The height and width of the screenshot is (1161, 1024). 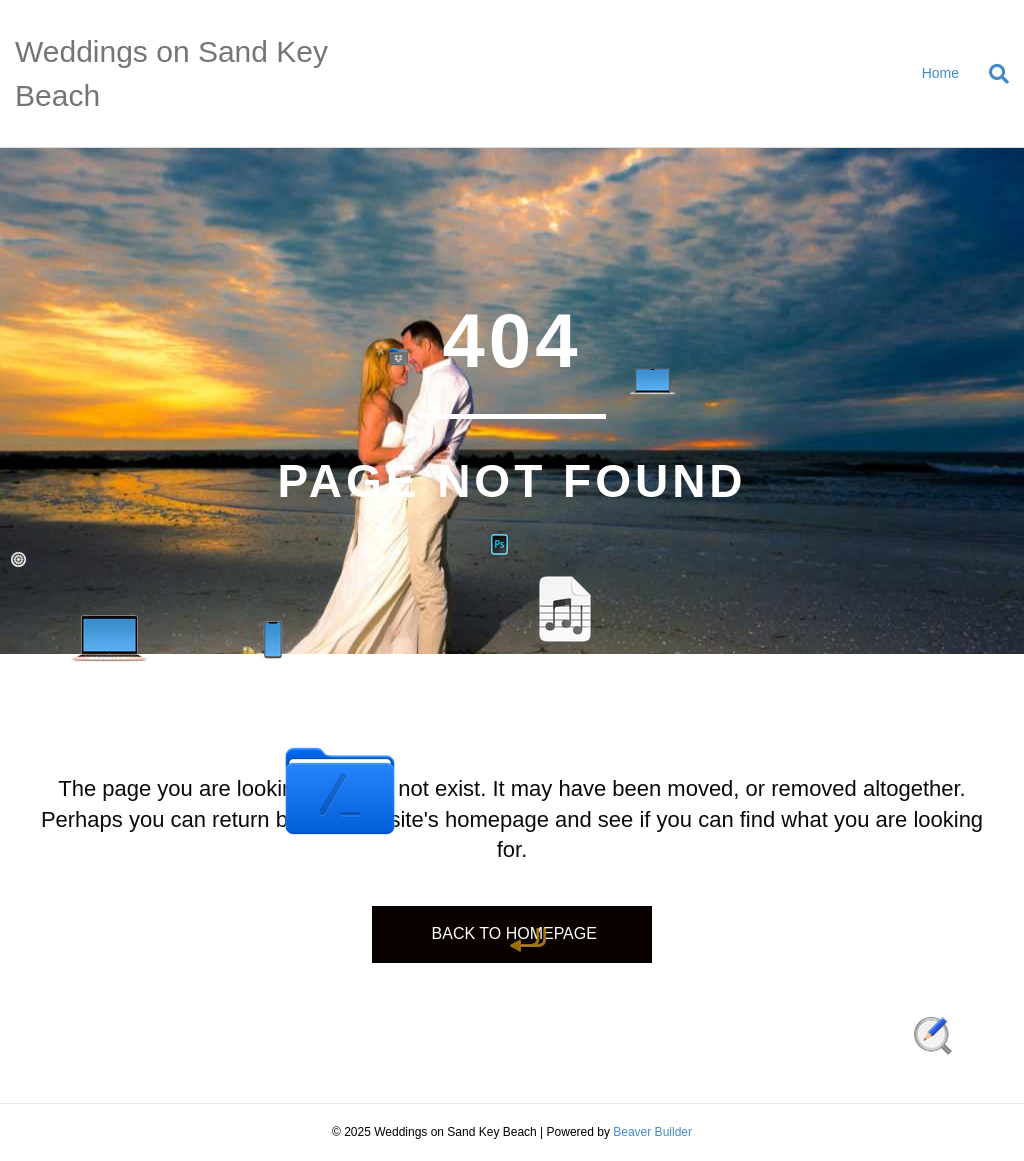 I want to click on an eMelody ringtone or melody file, so click(x=565, y=609).